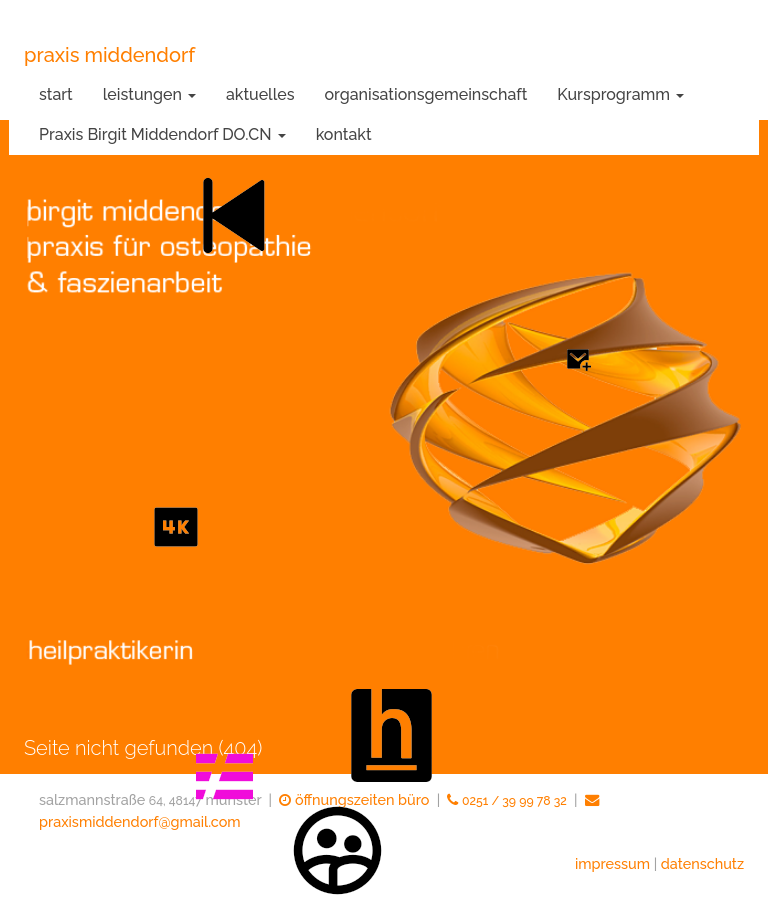 The width and height of the screenshot is (768, 910). I want to click on visit hackerearth coding platform, so click(391, 735).